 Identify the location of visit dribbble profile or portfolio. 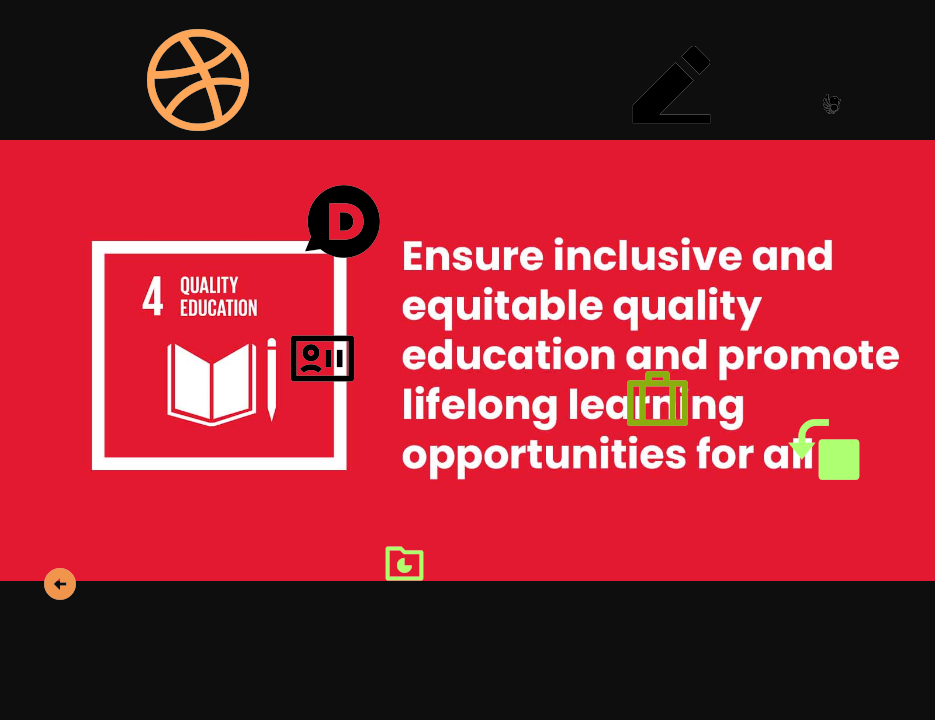
(198, 80).